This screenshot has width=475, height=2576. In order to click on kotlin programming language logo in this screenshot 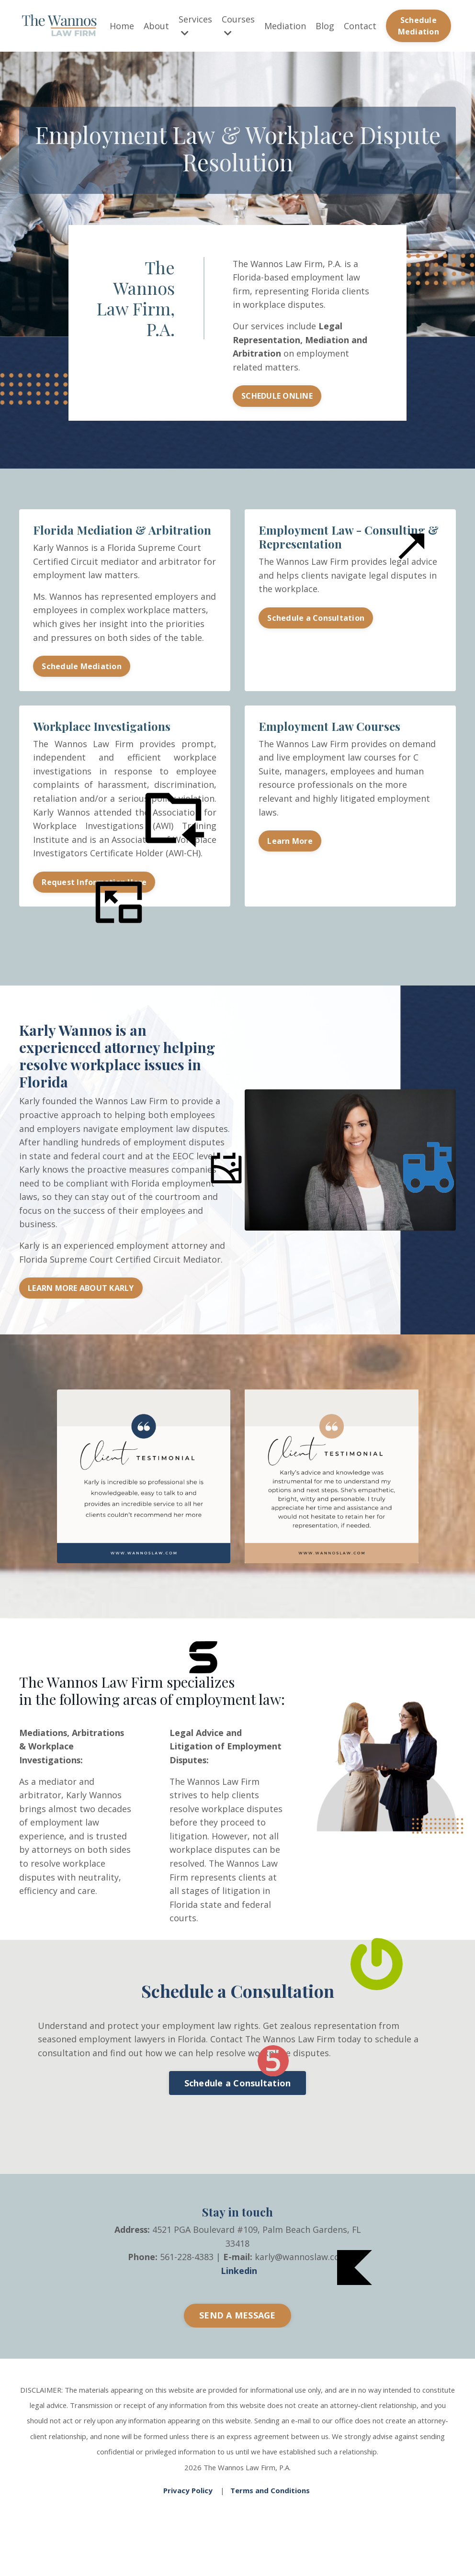, I will do `click(354, 2267)`.